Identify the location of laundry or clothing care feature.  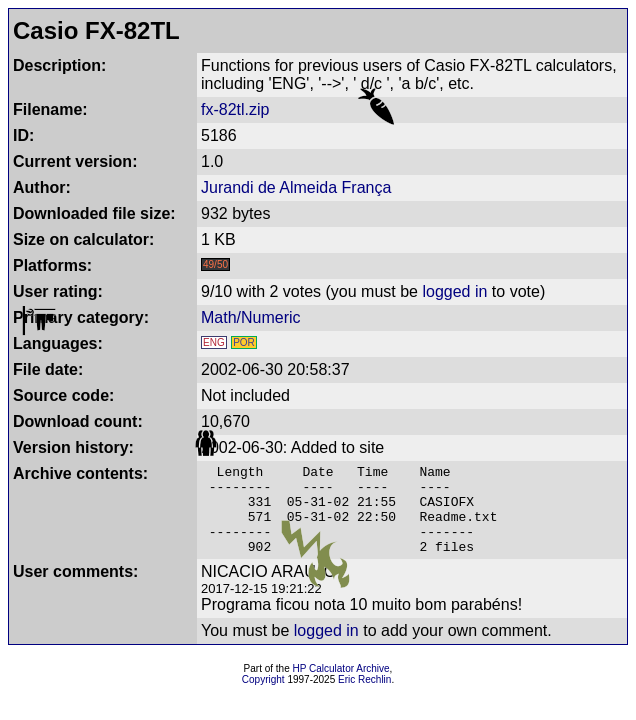
(39, 319).